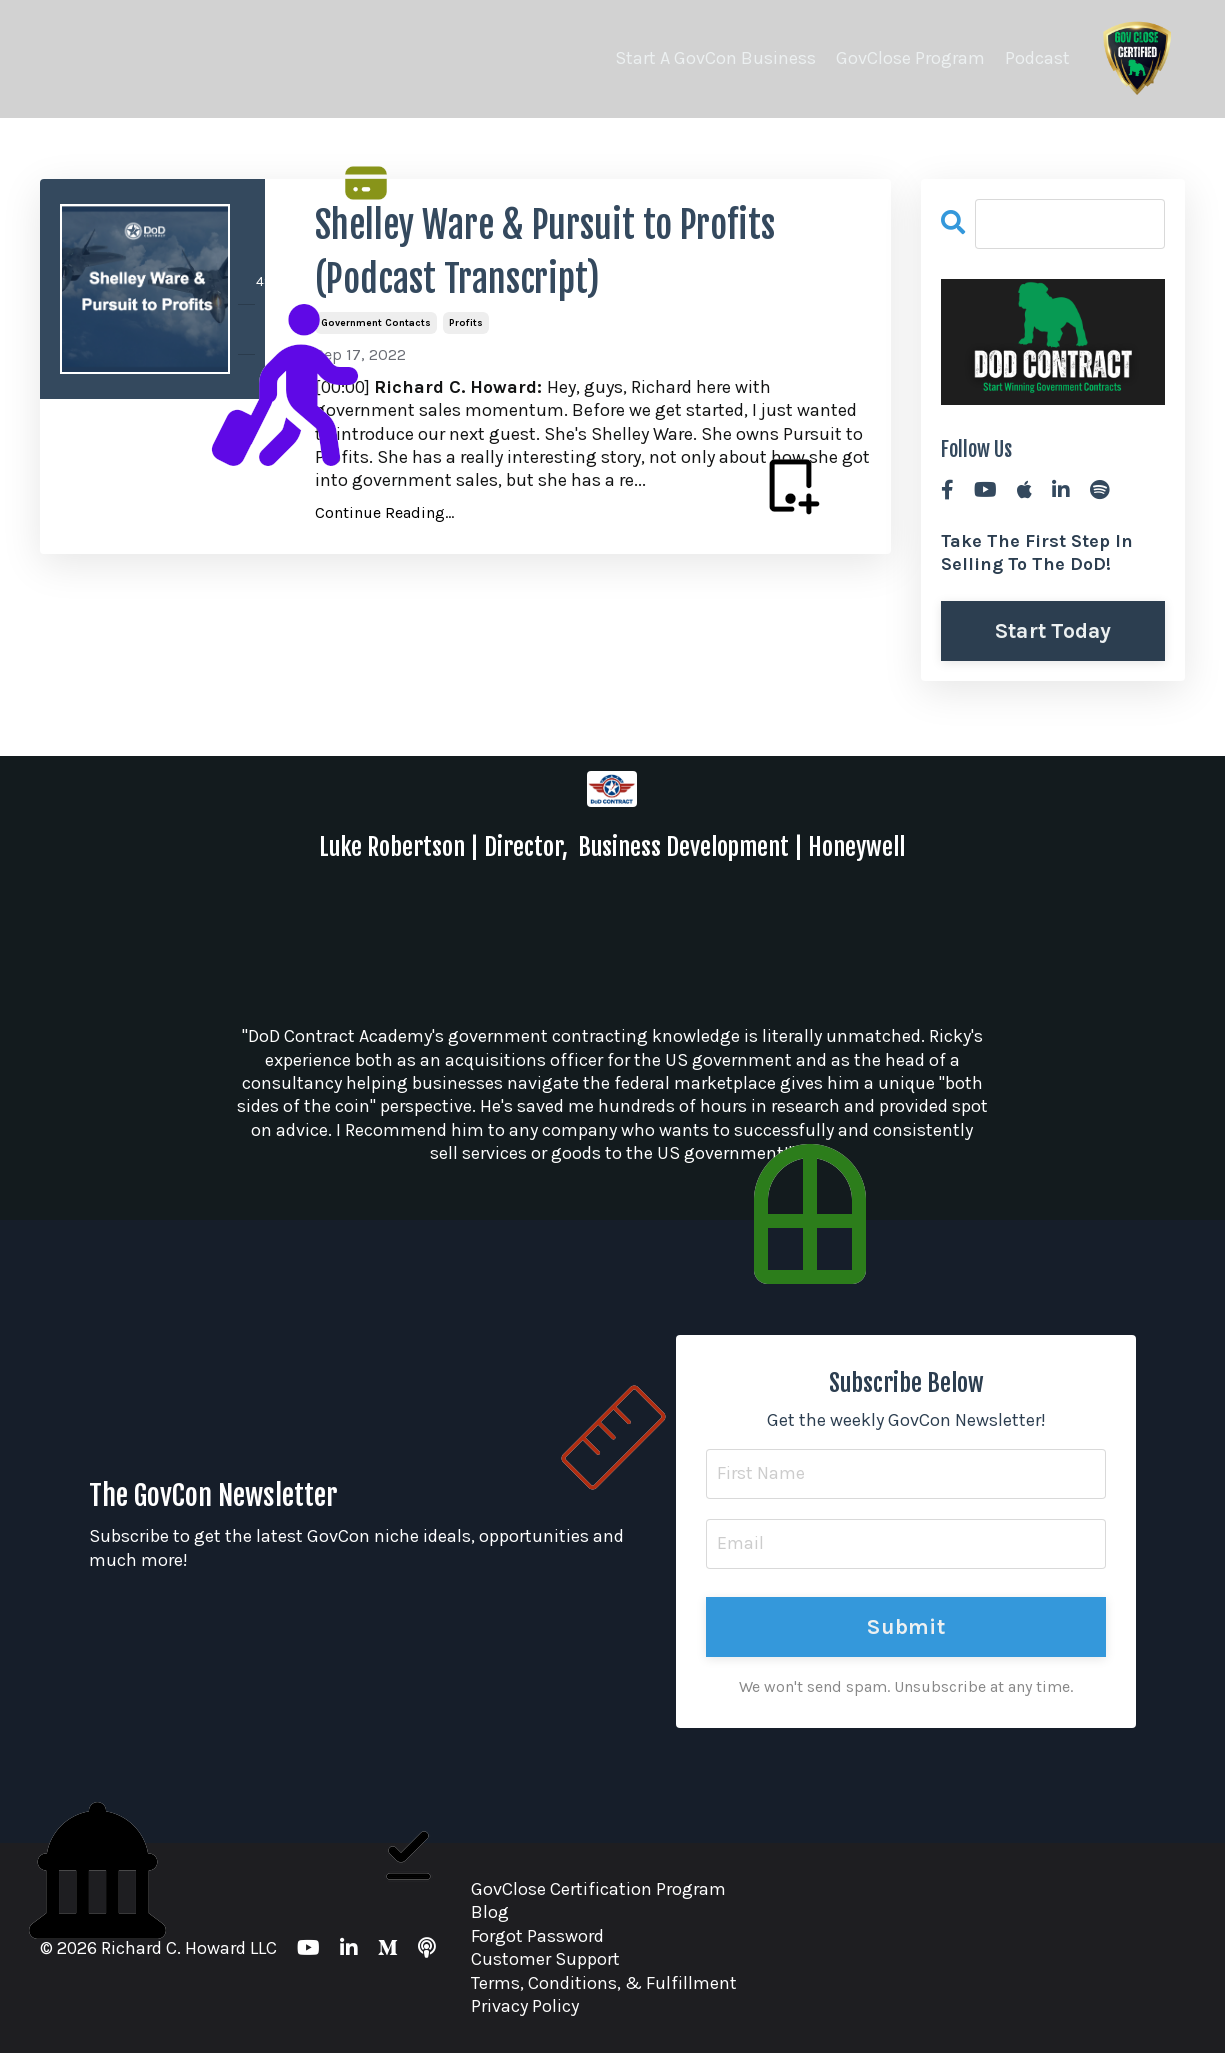 The width and height of the screenshot is (1225, 2053). What do you see at coordinates (97, 1870) in the screenshot?
I see `view government or civic services` at bounding box center [97, 1870].